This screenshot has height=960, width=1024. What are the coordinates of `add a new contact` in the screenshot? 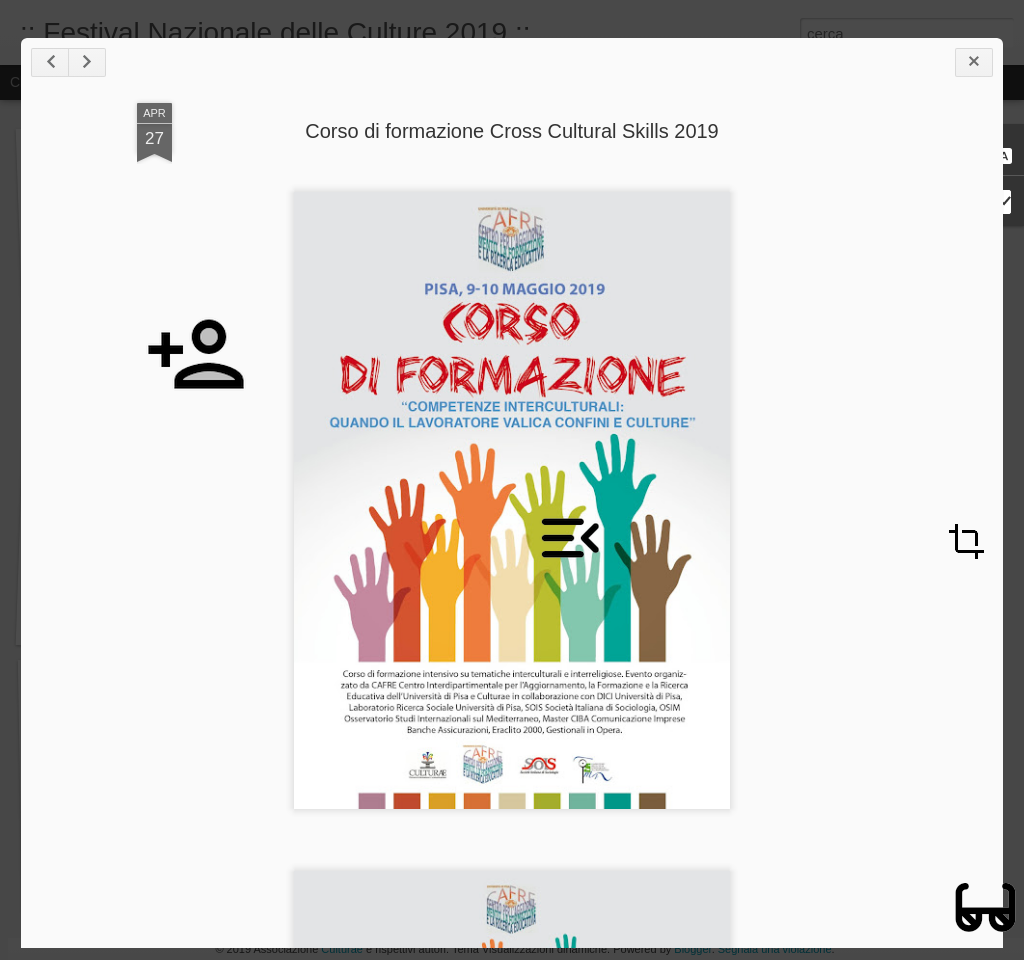 It's located at (196, 354).